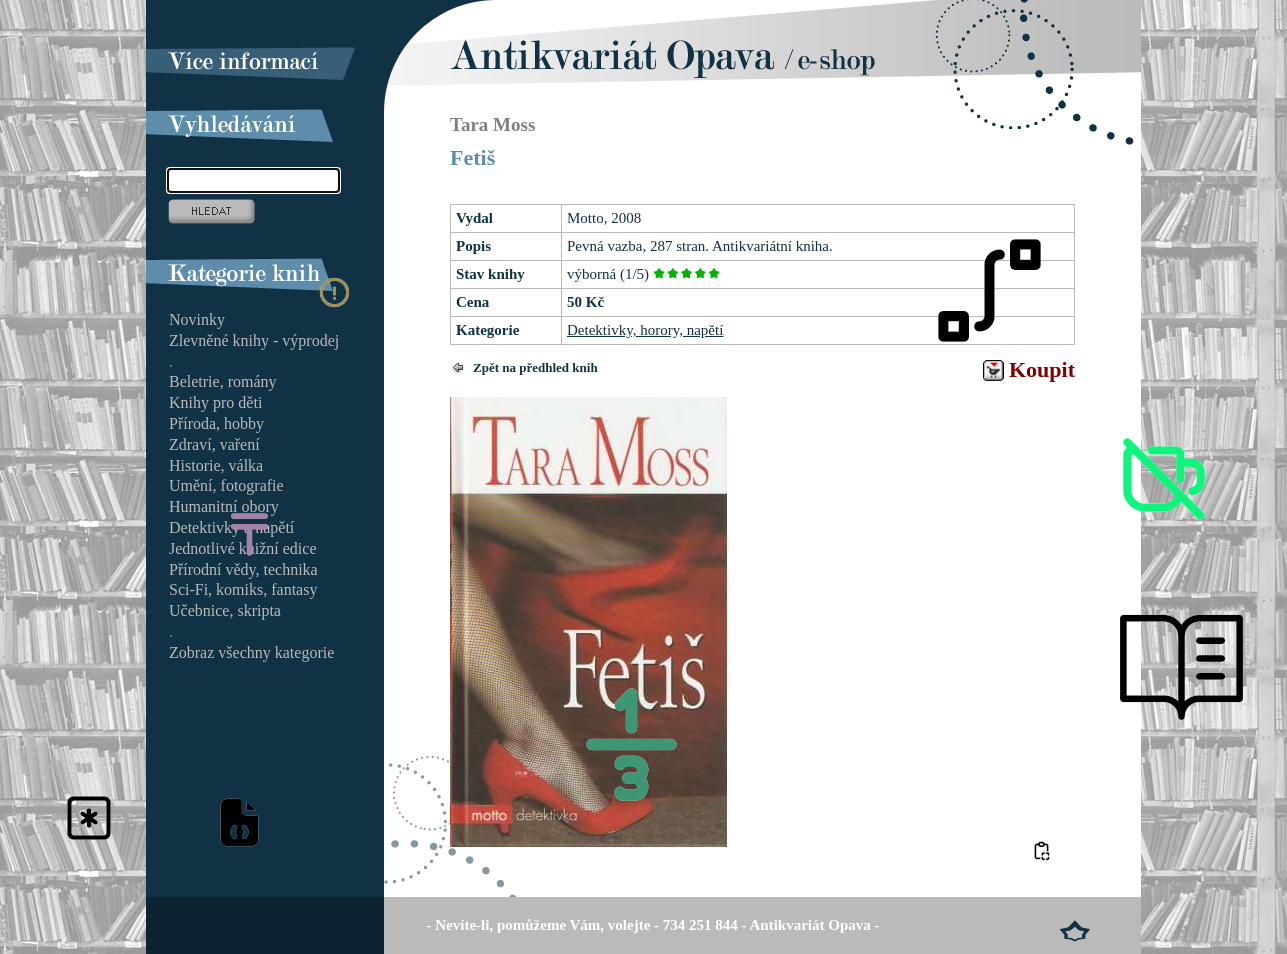  Describe the element at coordinates (1181, 658) in the screenshot. I see `open reading mode or e-reader` at that location.